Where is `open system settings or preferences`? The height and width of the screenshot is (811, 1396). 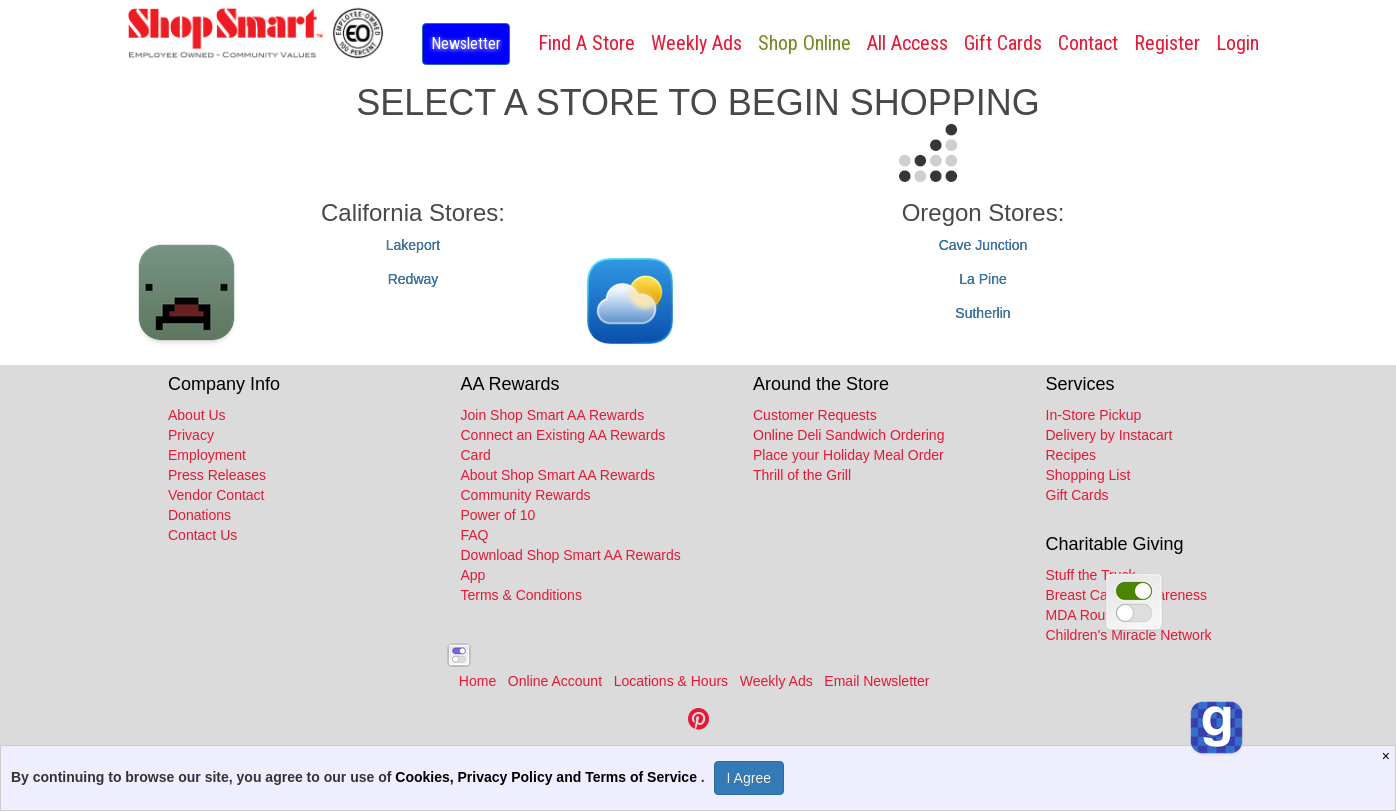 open system settings or preferences is located at coordinates (1134, 602).